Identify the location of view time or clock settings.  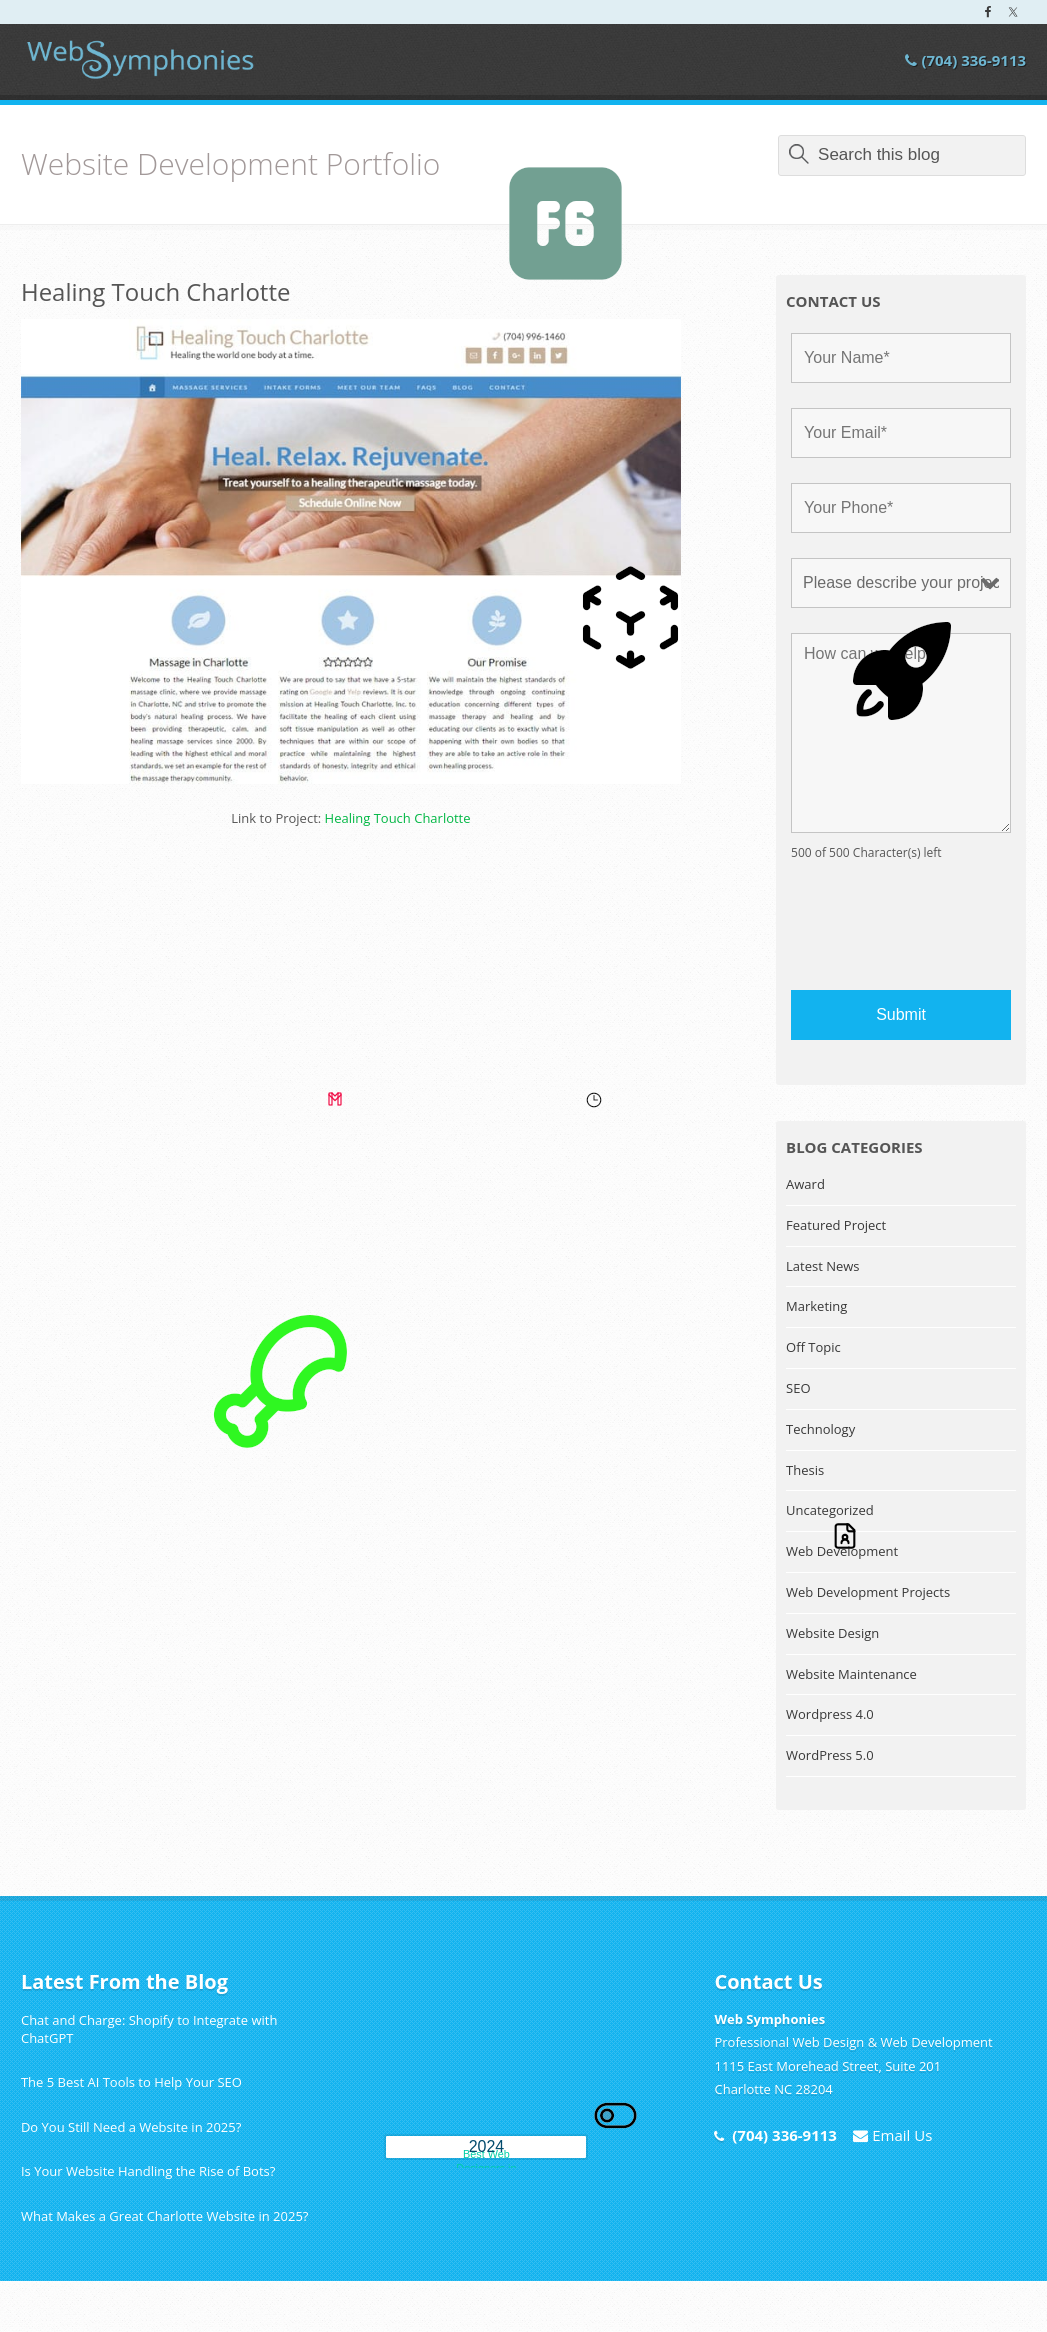
(594, 1100).